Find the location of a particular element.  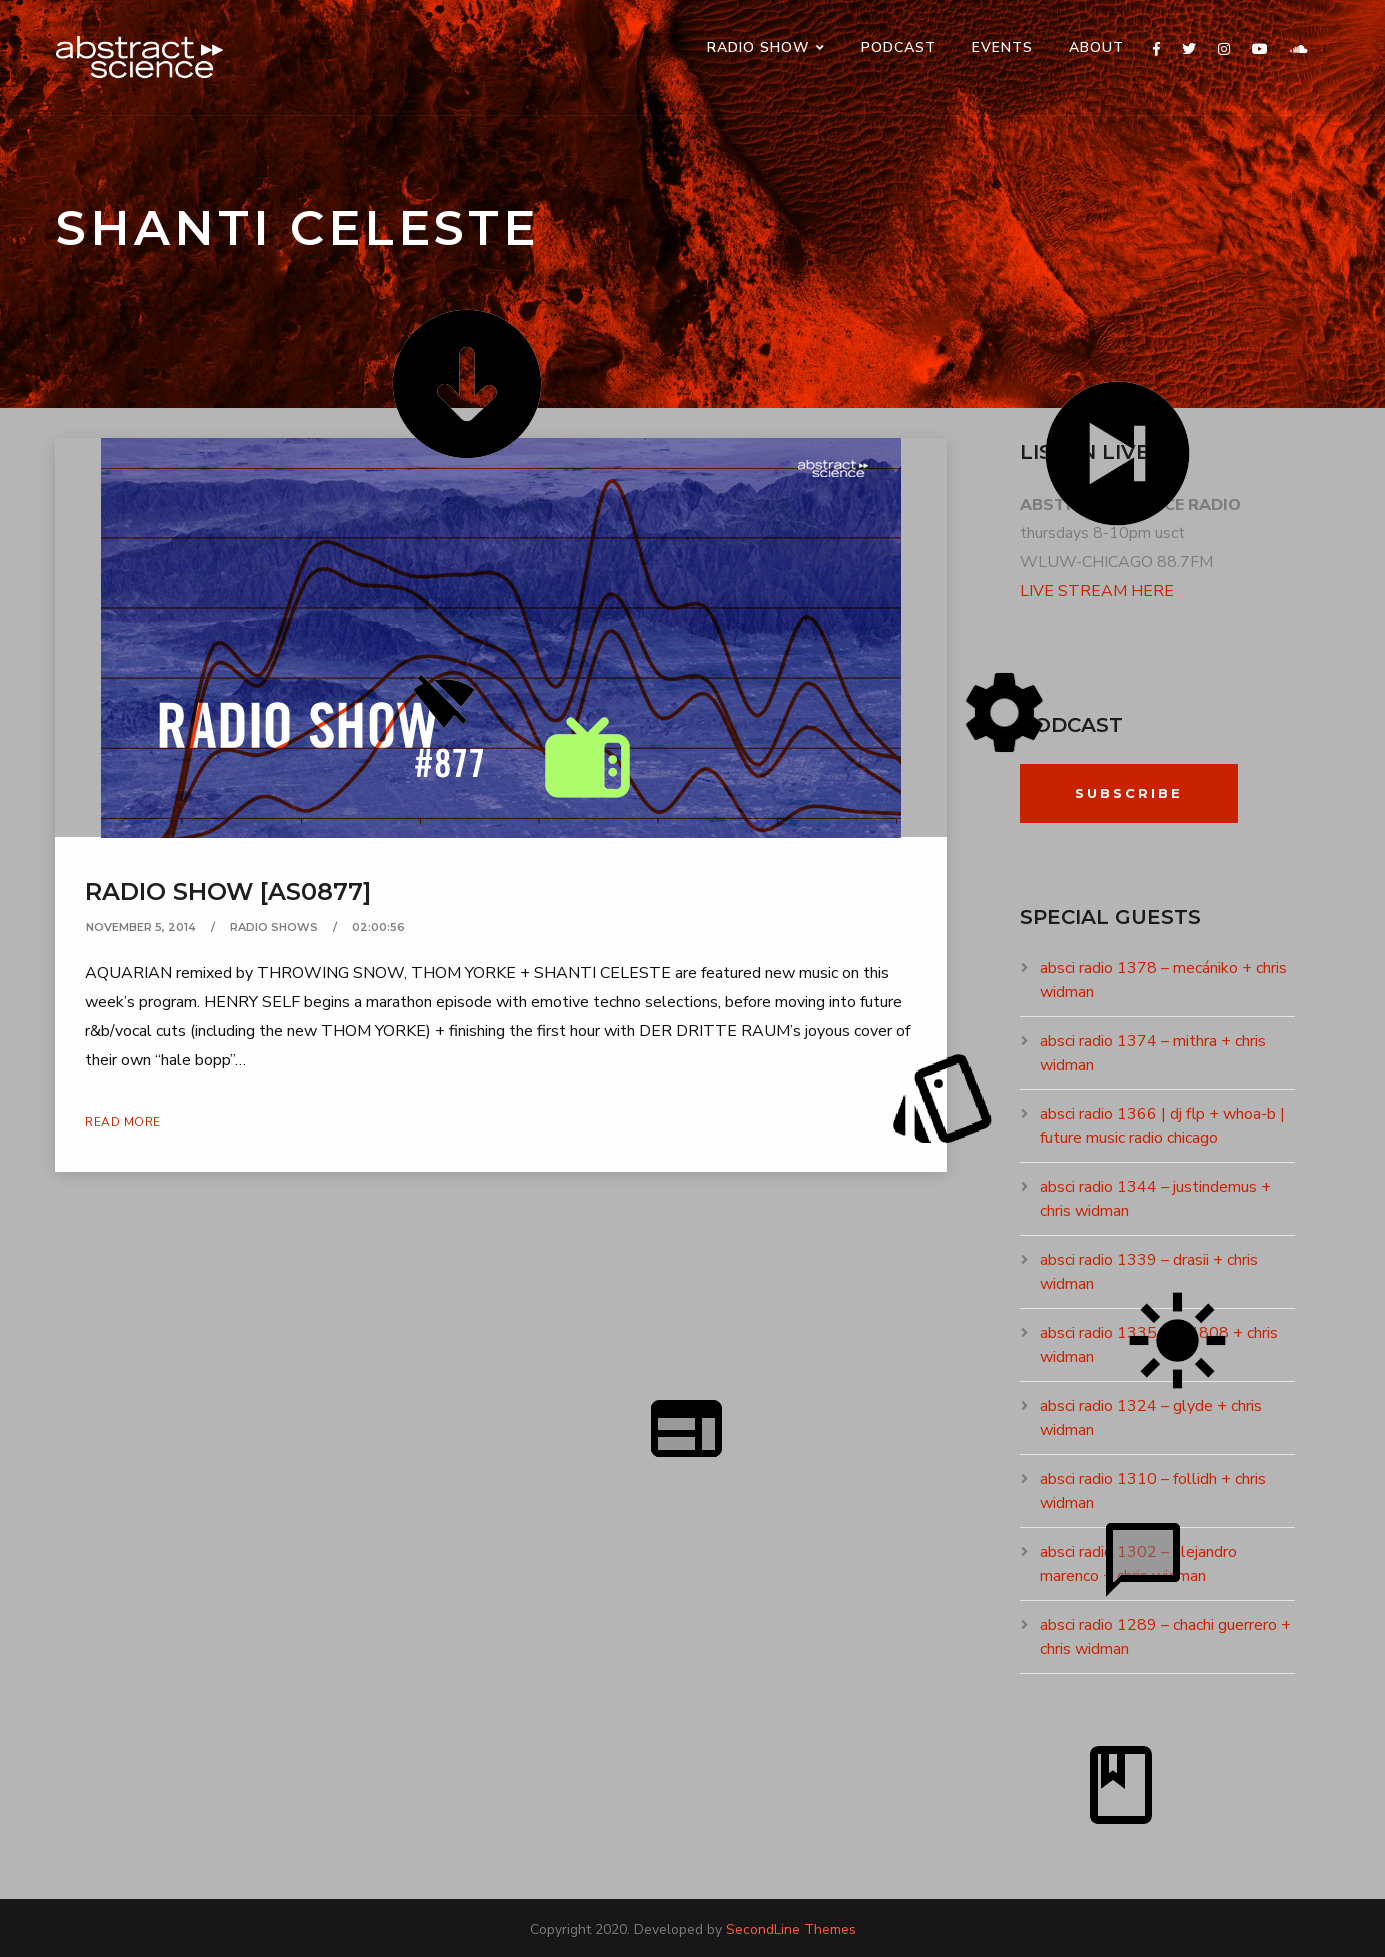

open web browser is located at coordinates (686, 1428).